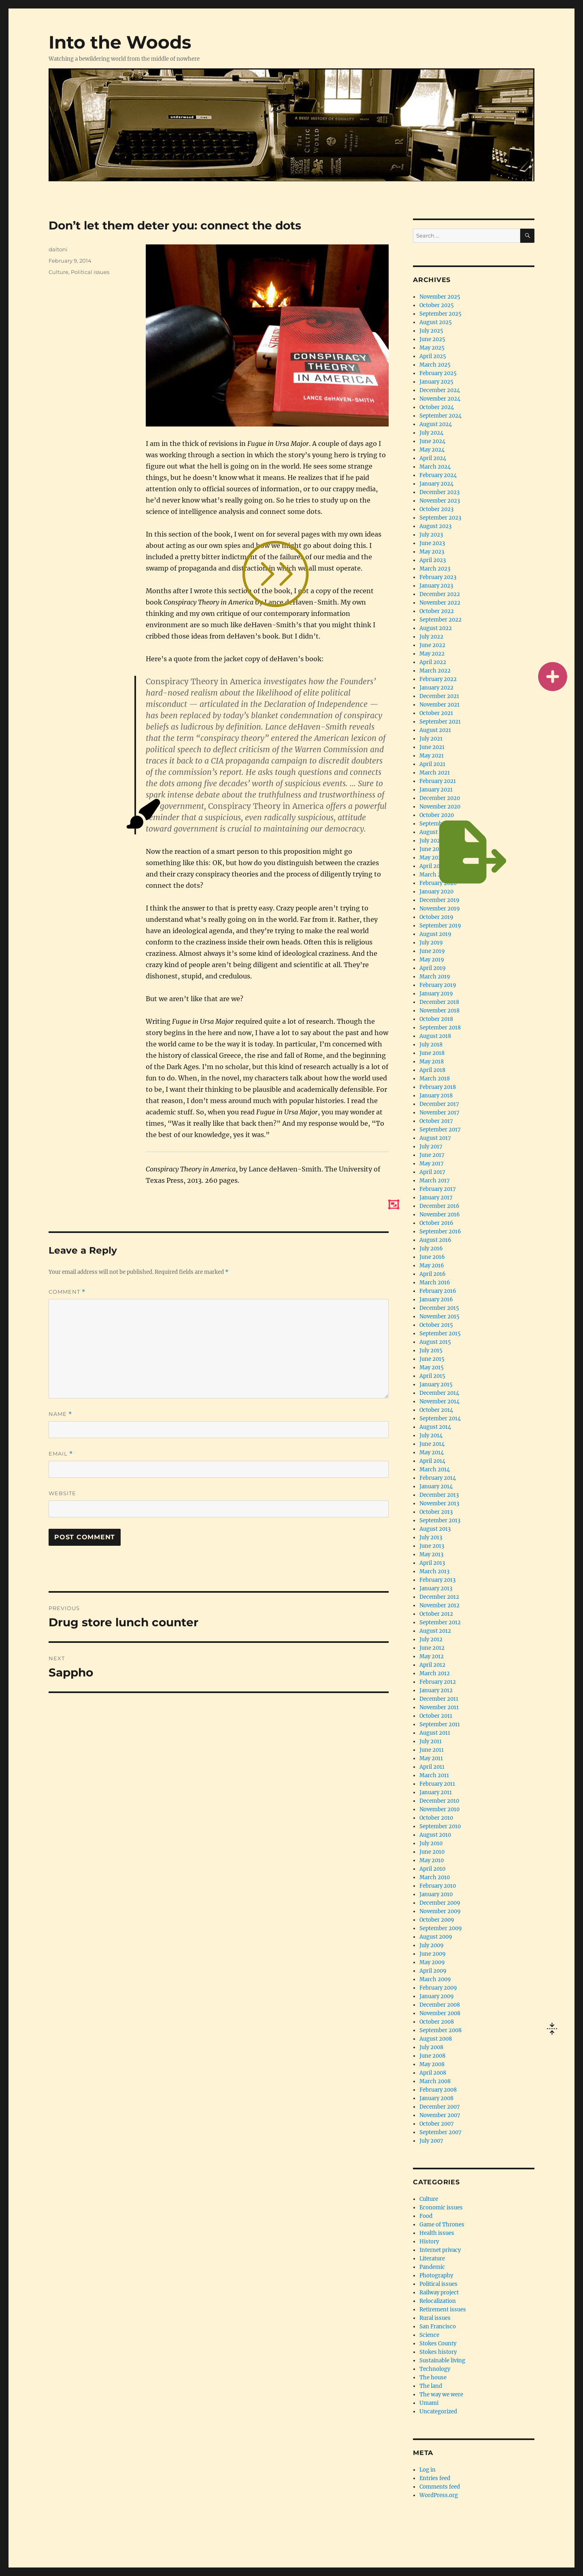 The height and width of the screenshot is (2576, 583). I want to click on collapse or fold content section, so click(552, 2029).